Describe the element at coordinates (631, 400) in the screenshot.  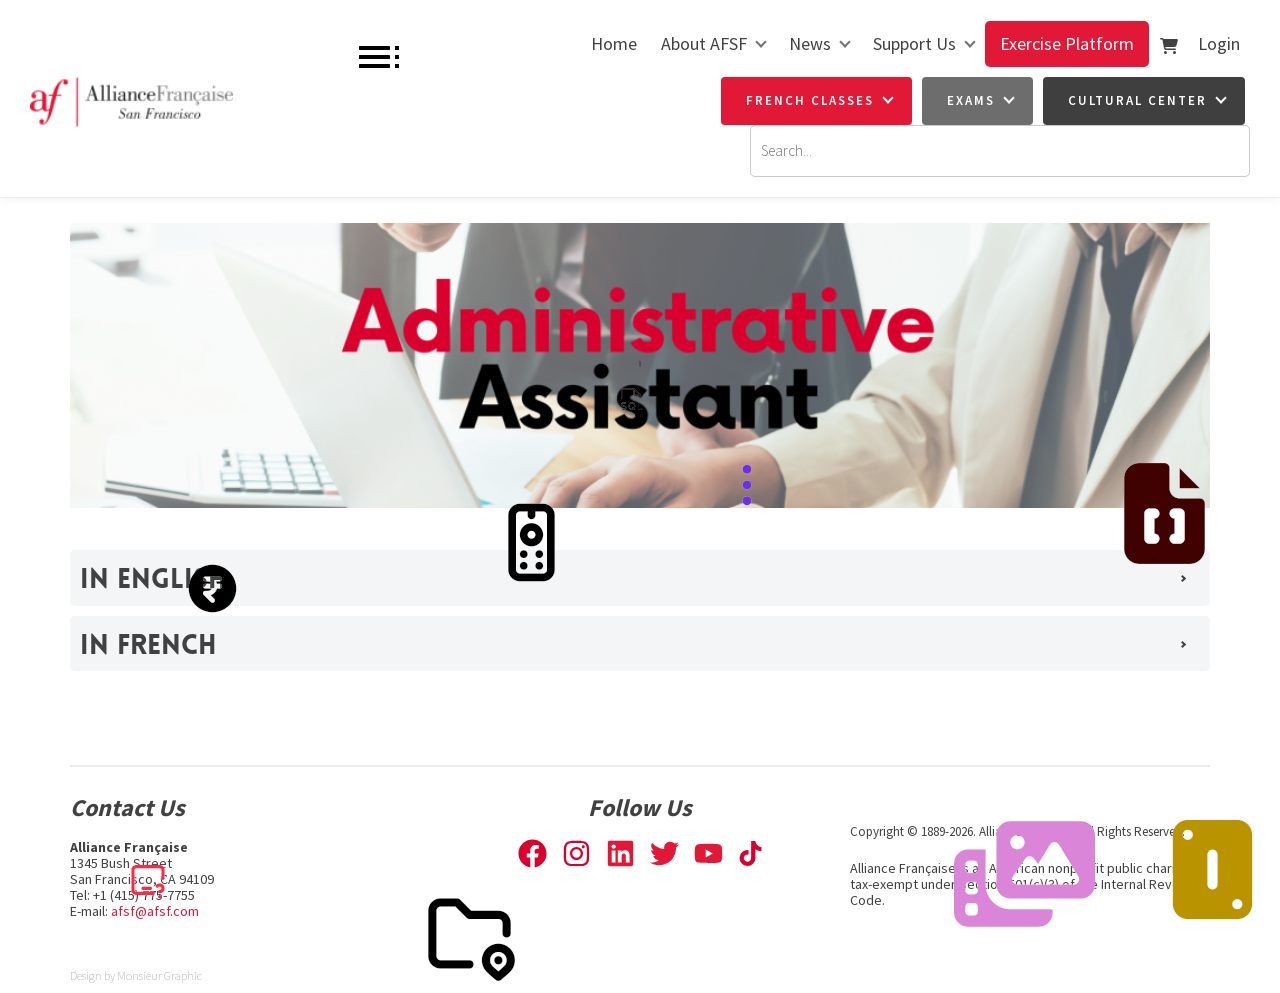
I see `open or view an SQL database file` at that location.